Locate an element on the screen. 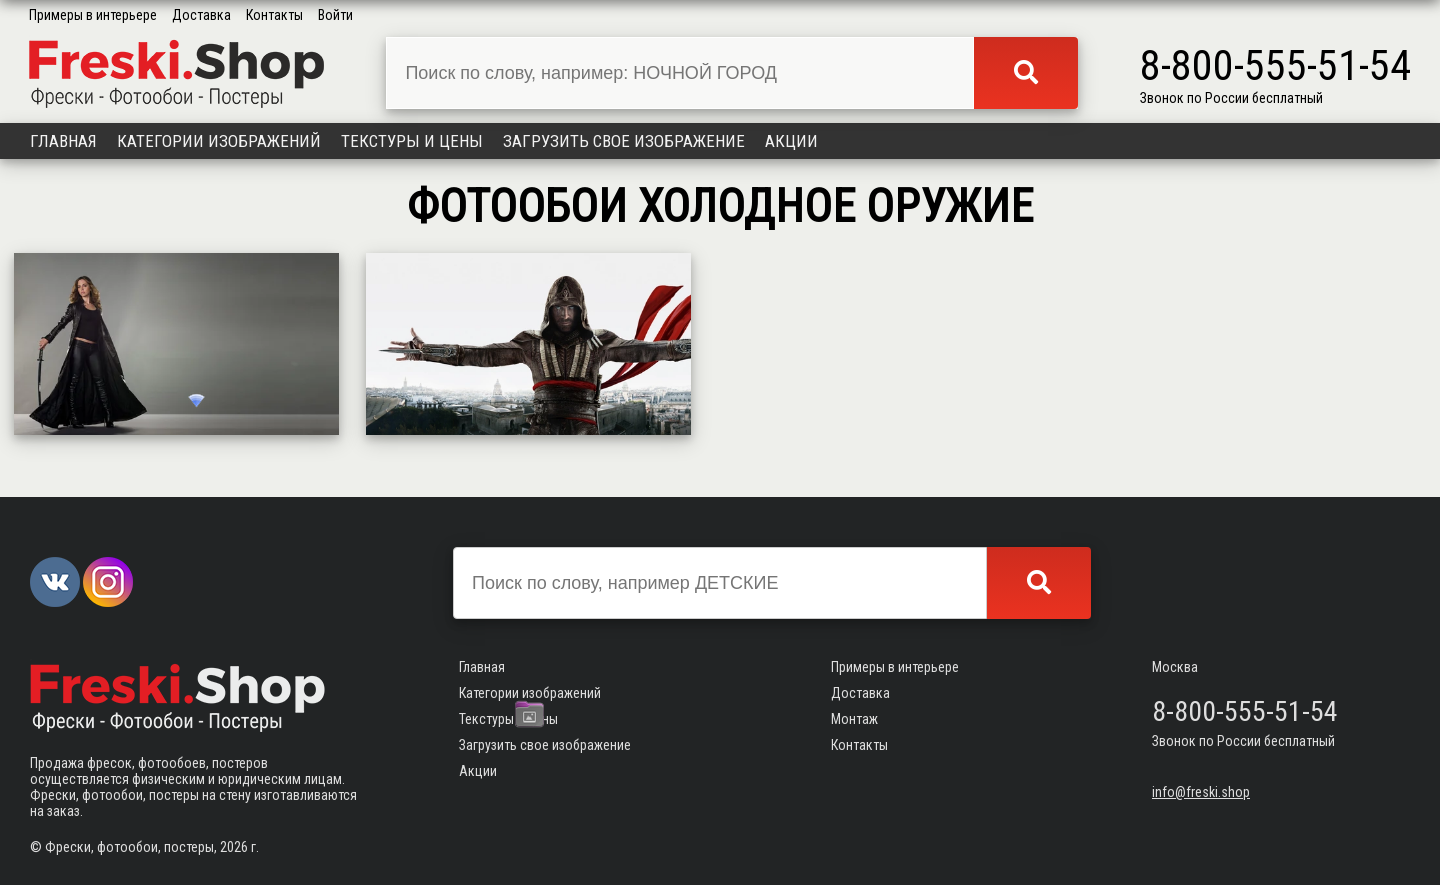 This screenshot has width=1440, height=885. open pictures folder is located at coordinates (529, 713).